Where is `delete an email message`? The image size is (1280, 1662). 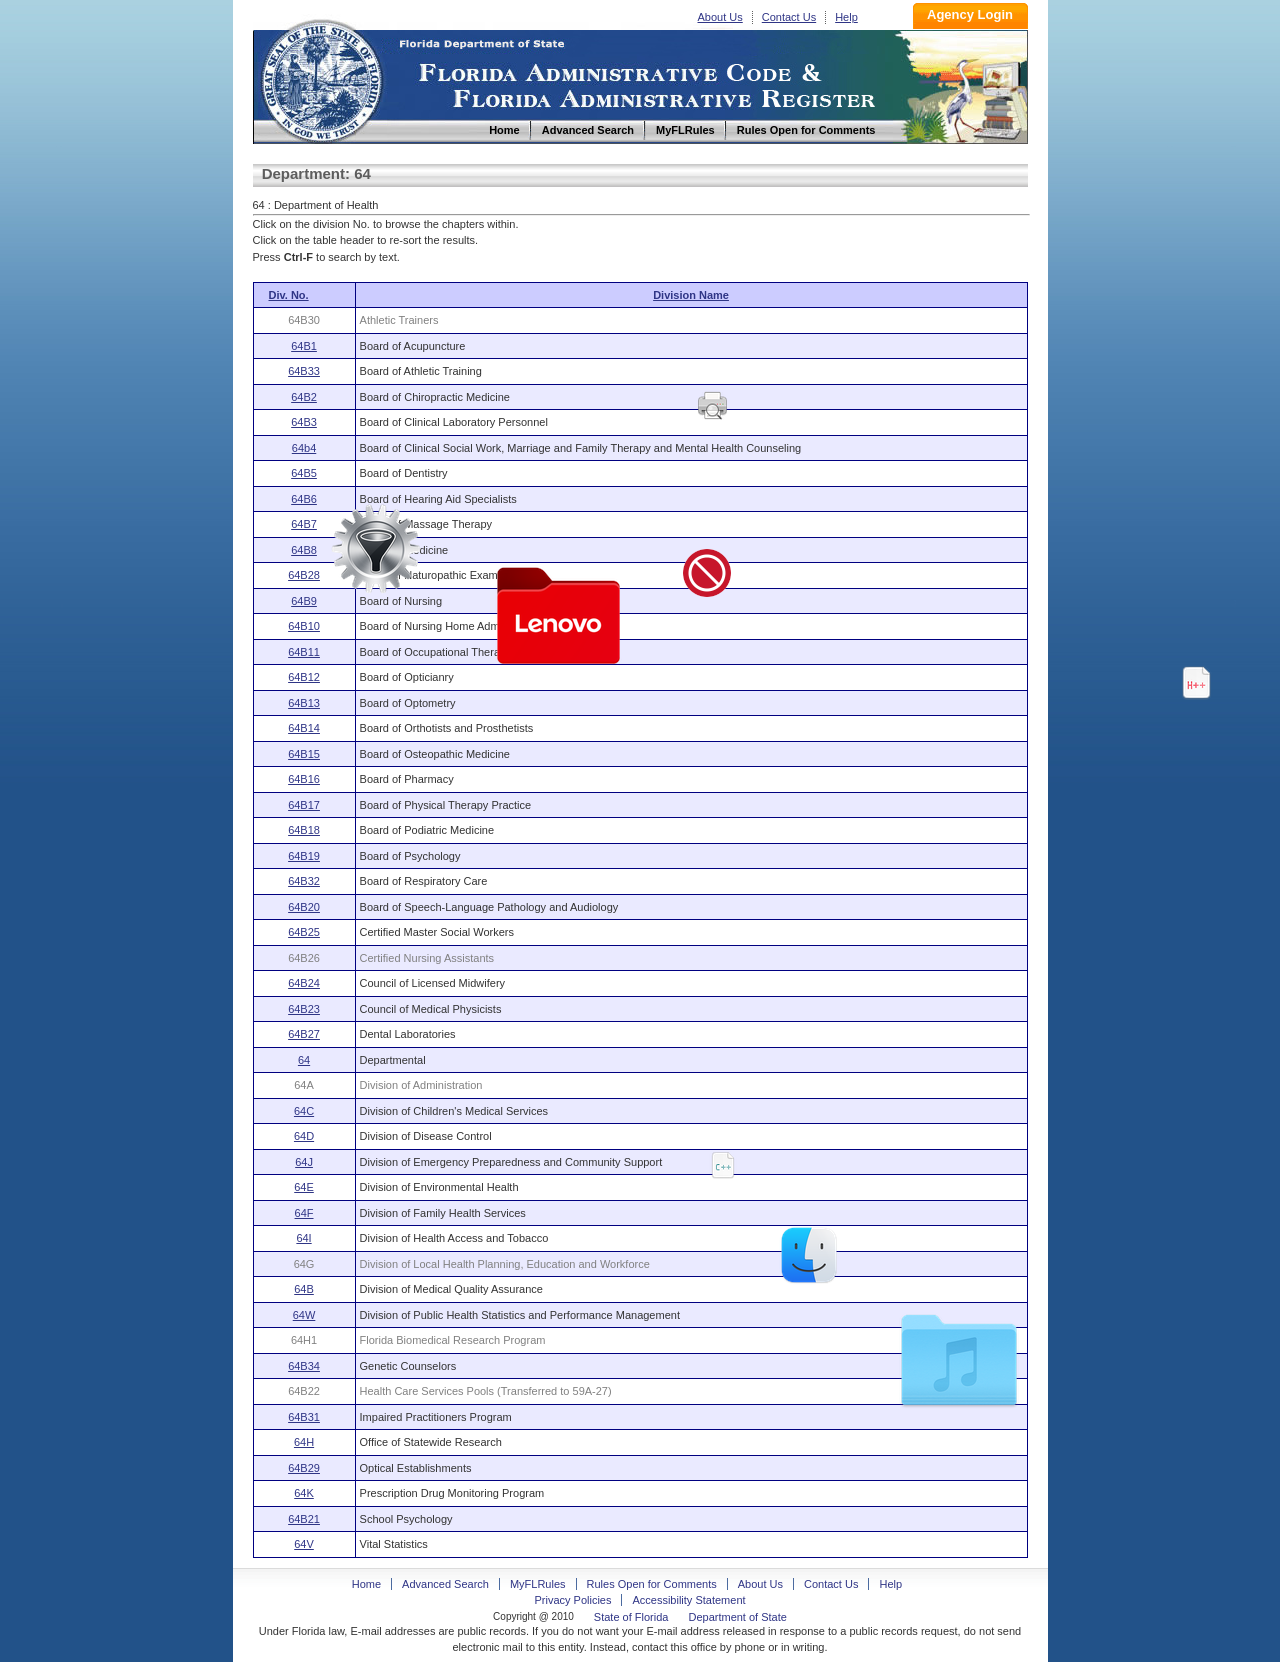
delete an email message is located at coordinates (707, 573).